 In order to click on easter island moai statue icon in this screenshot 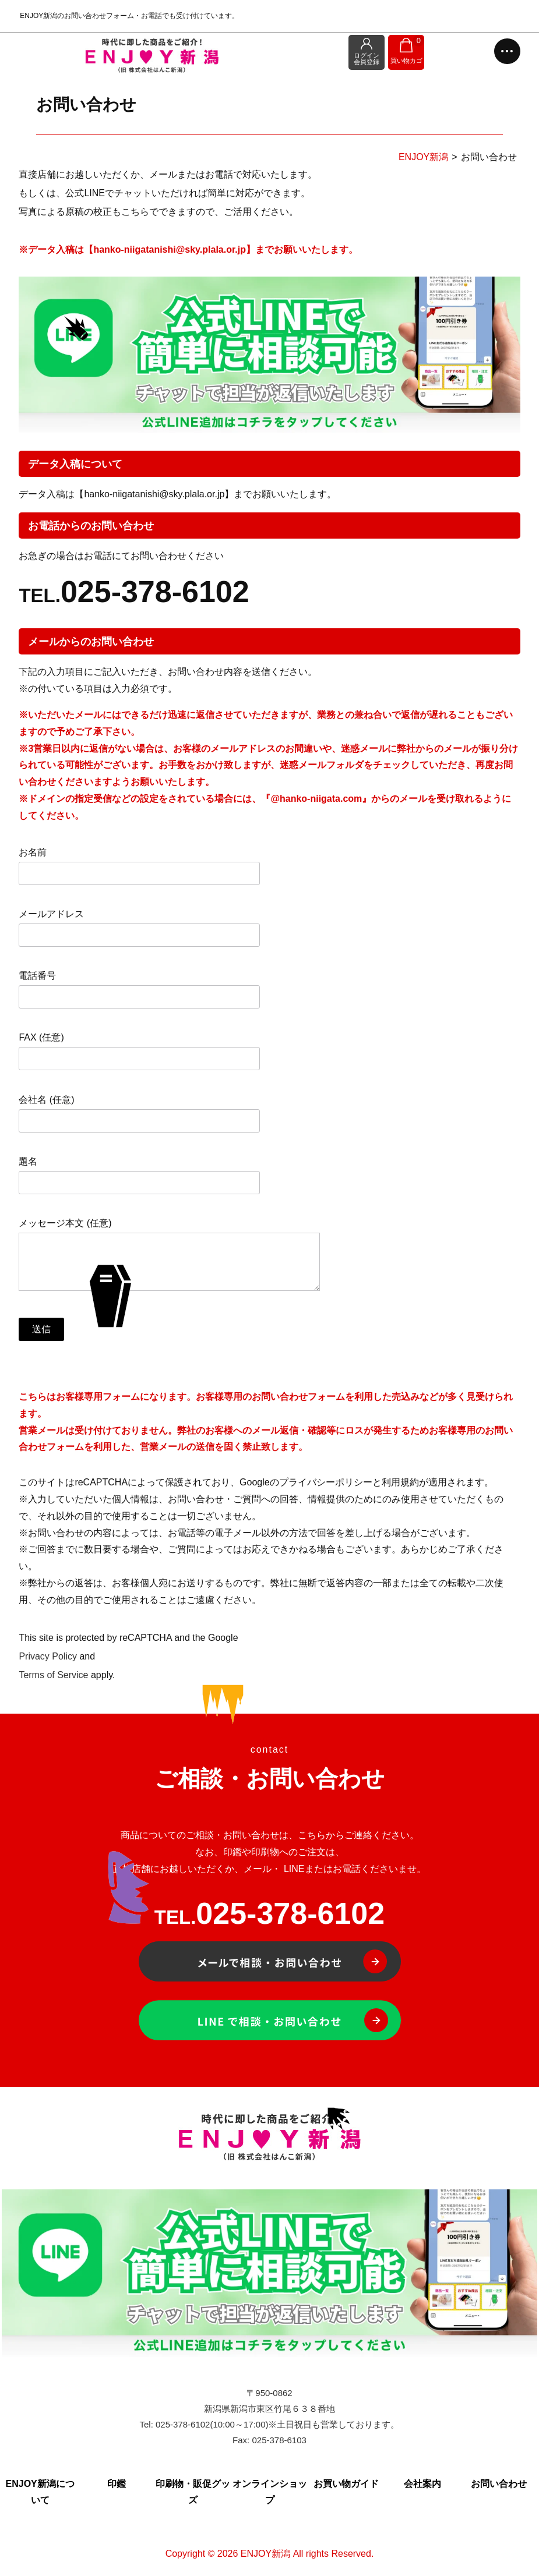, I will do `click(128, 1887)`.